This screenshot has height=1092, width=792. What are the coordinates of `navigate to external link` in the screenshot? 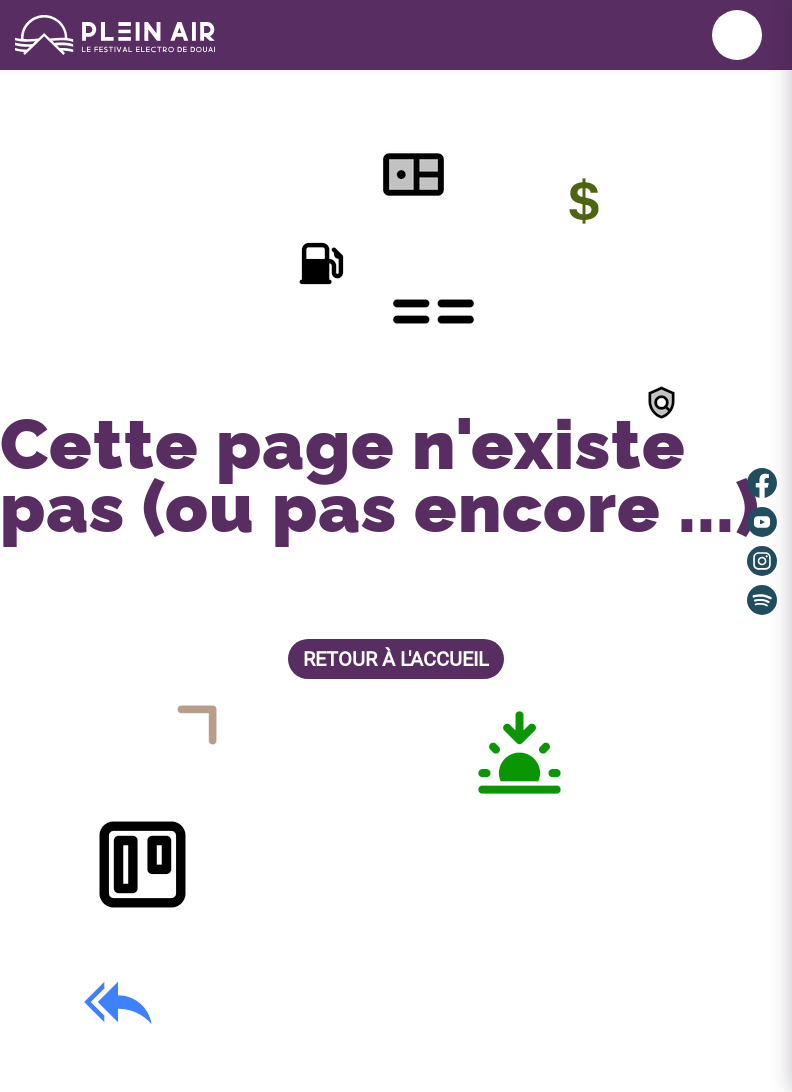 It's located at (197, 725).